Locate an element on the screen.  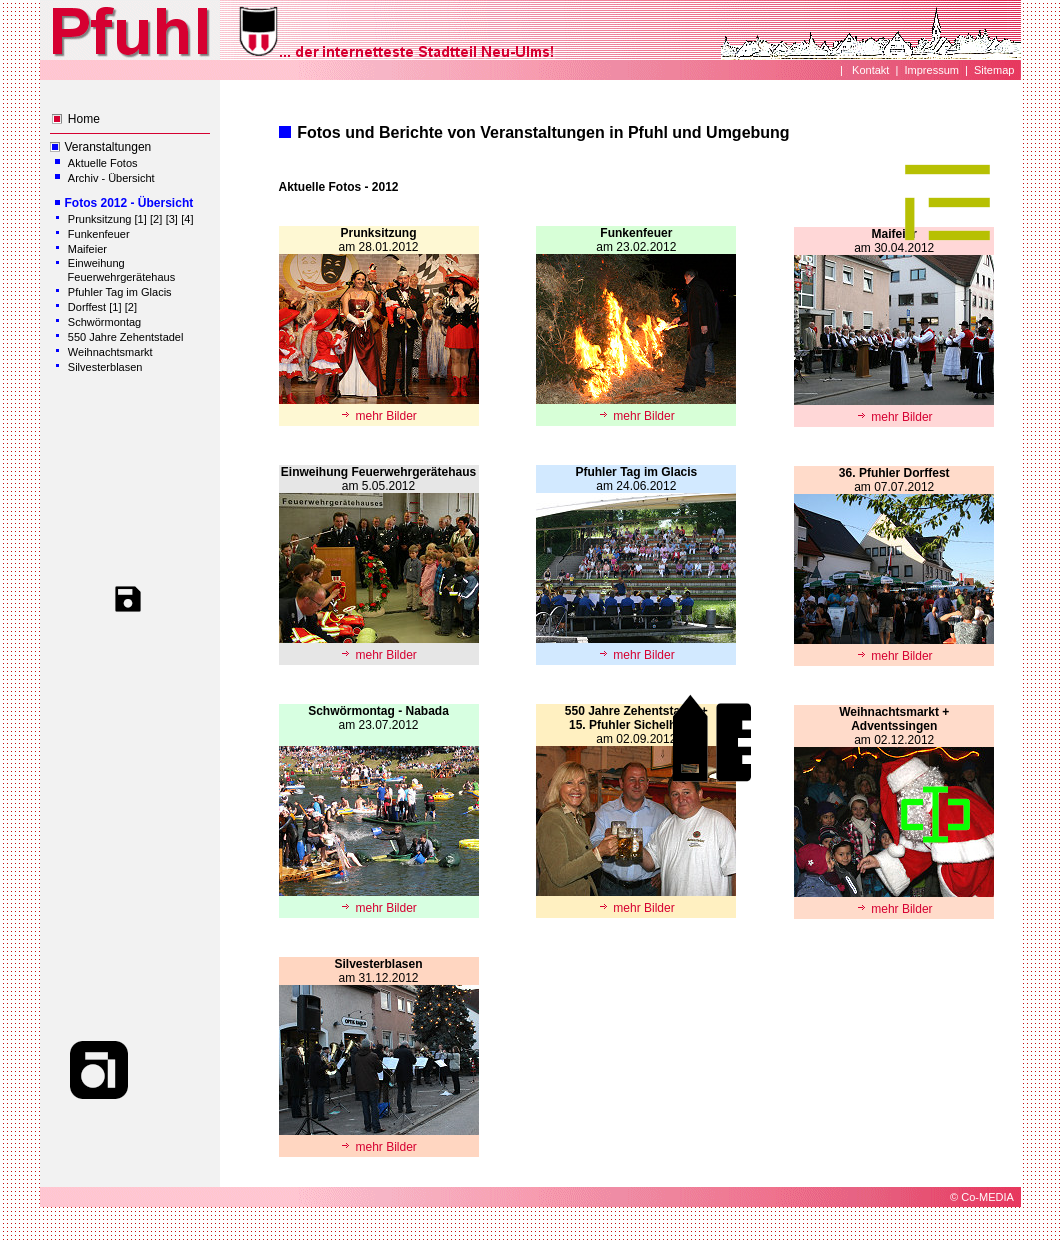
open the Anytype app is located at coordinates (99, 1070).